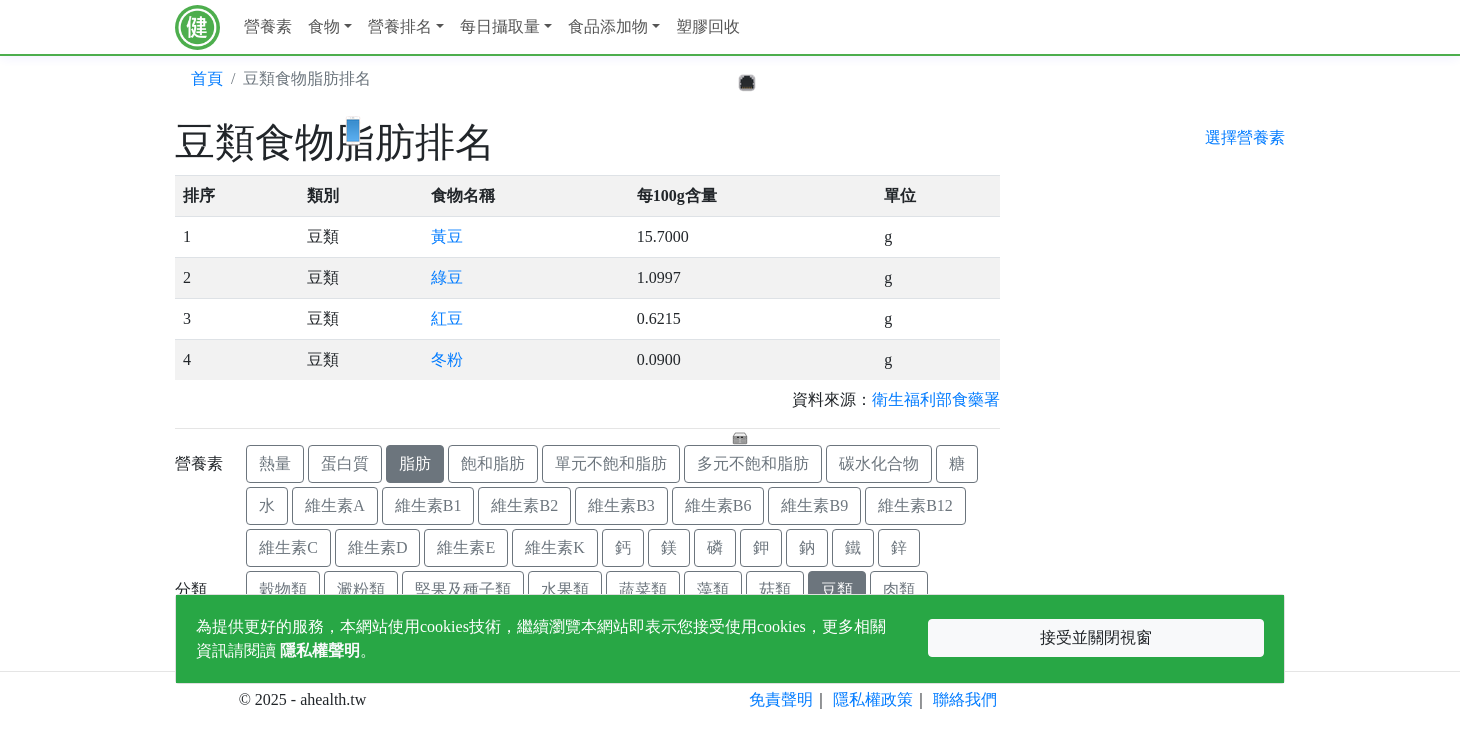 The width and height of the screenshot is (1460, 732). What do you see at coordinates (747, 83) in the screenshot?
I see `configure DSL network connection settings` at bounding box center [747, 83].